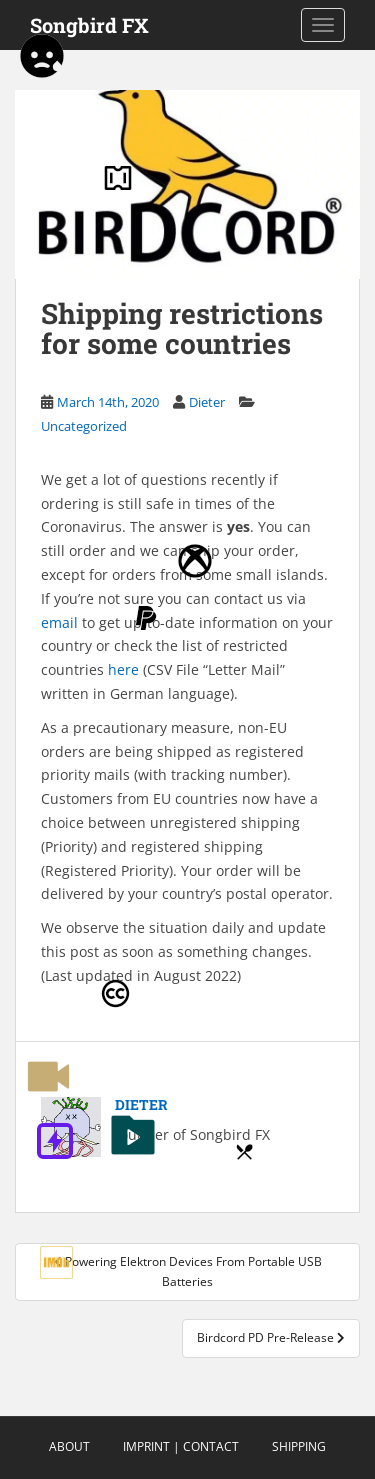  What do you see at coordinates (133, 1135) in the screenshot?
I see `open video folder` at bounding box center [133, 1135].